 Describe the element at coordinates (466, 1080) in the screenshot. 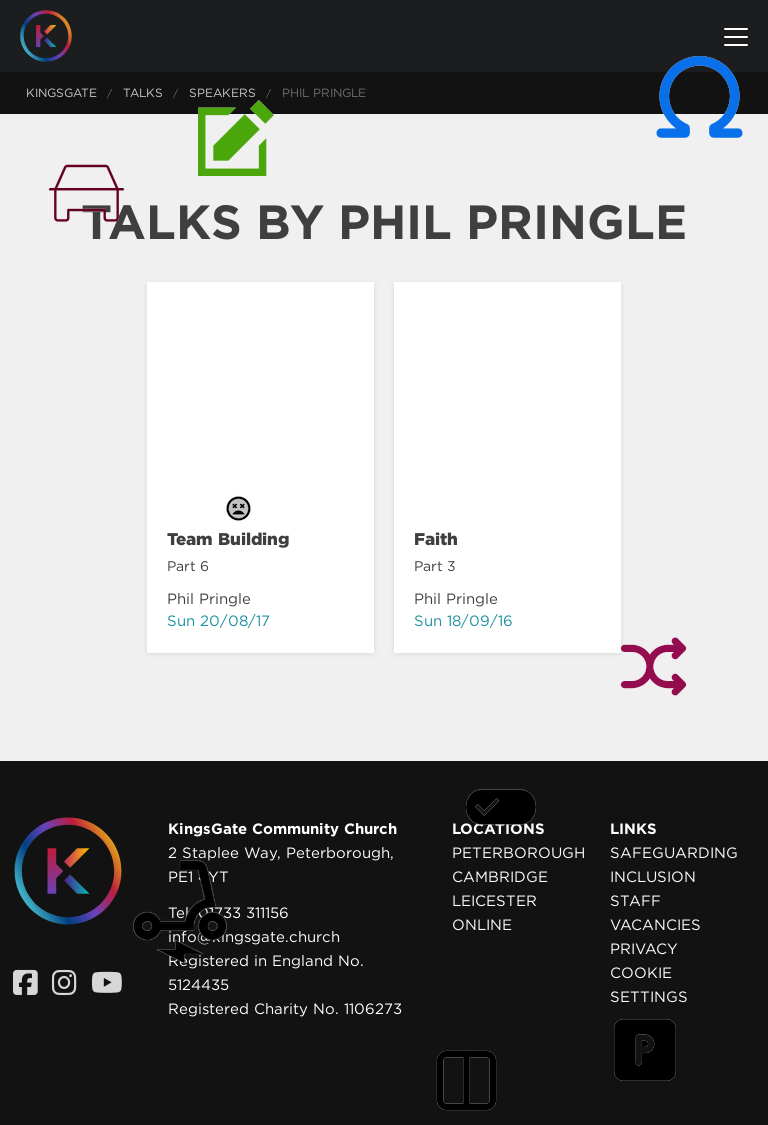

I see `switch to column view layout` at that location.